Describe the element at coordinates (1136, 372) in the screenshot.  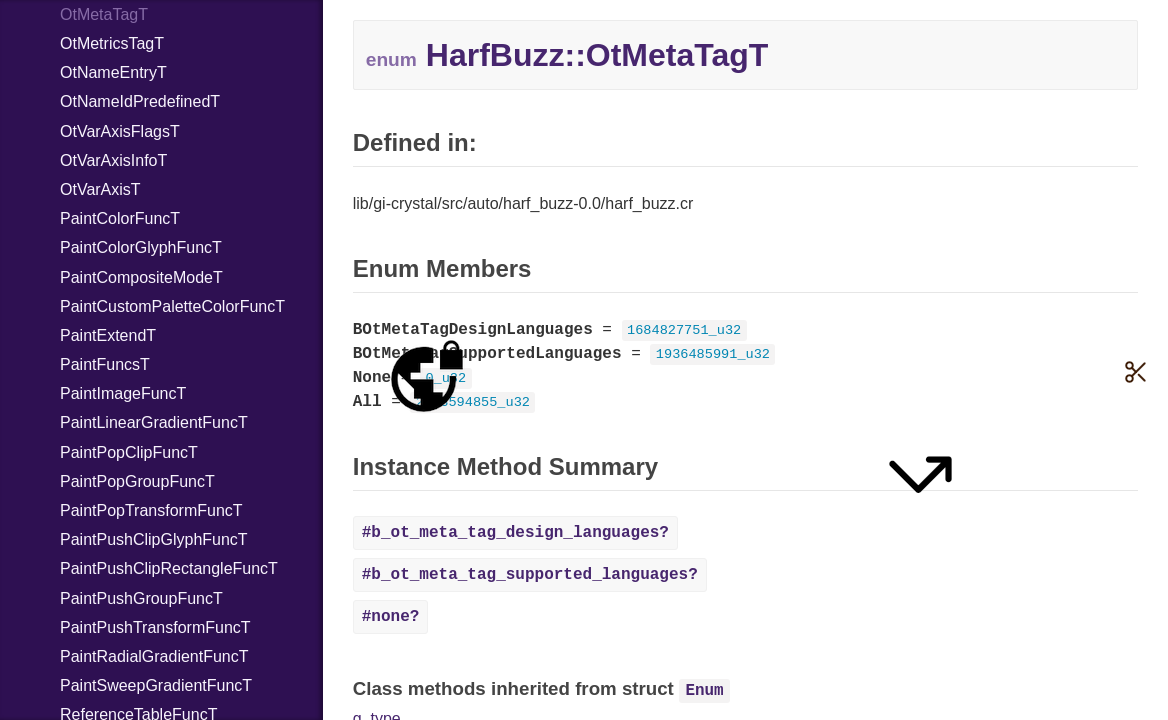
I see `cut selected content` at that location.